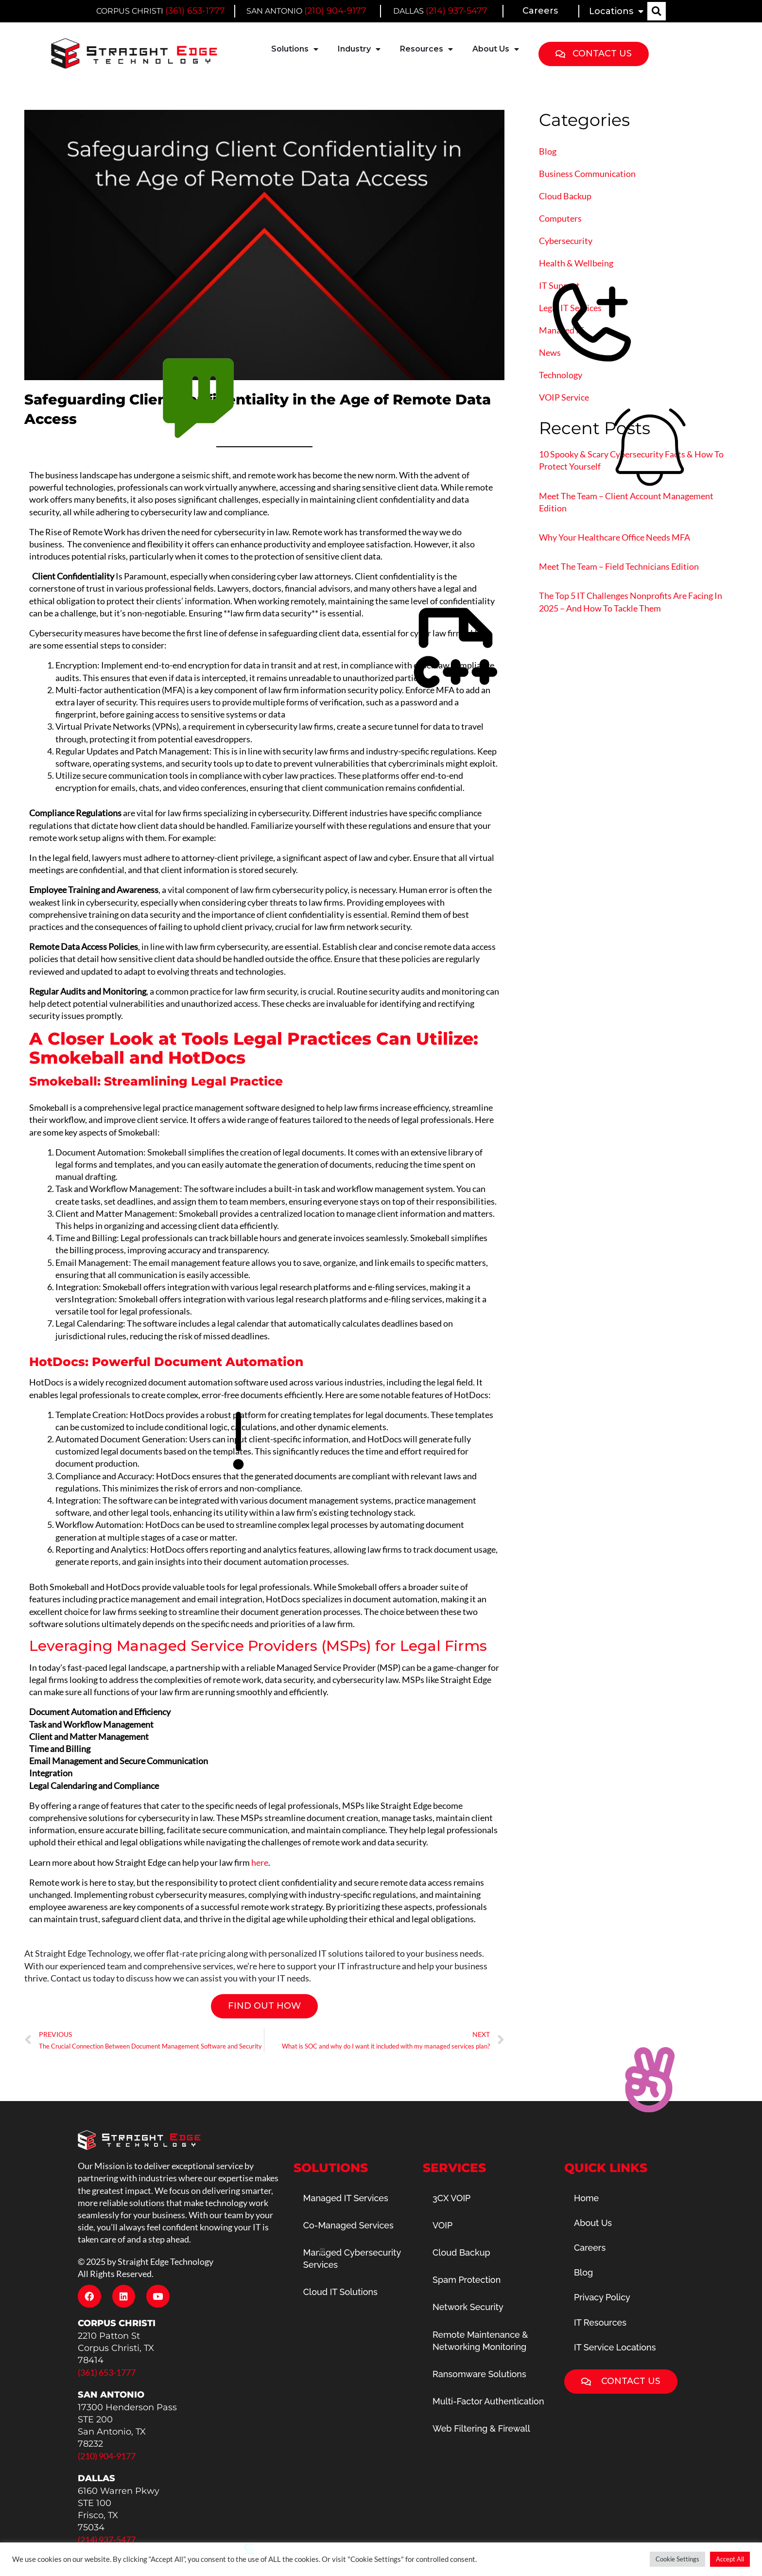  What do you see at coordinates (649, 2080) in the screenshot?
I see `send a peace sign reaction` at bounding box center [649, 2080].